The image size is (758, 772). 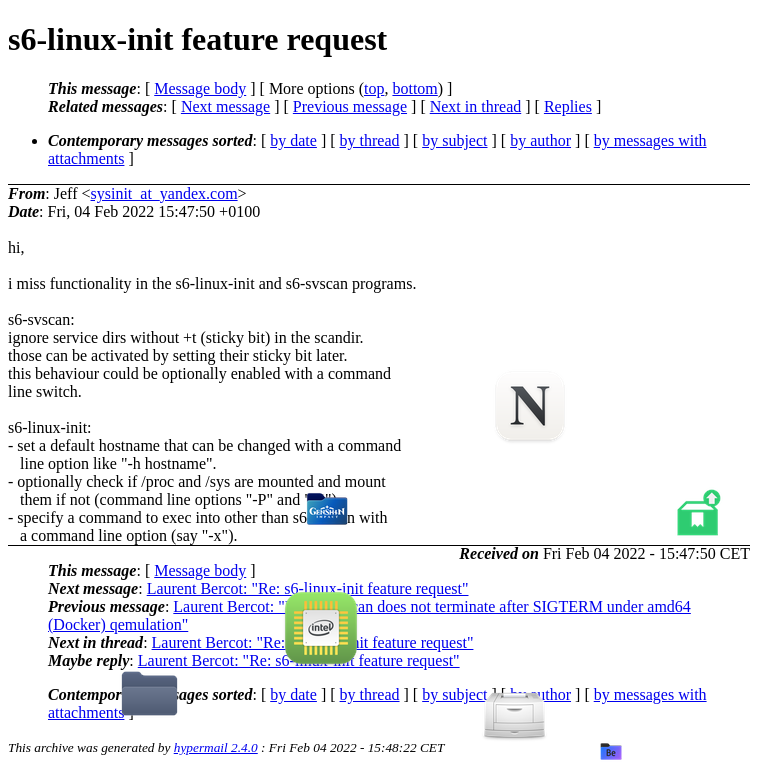 What do you see at coordinates (514, 715) in the screenshot?
I see `print document using postscript printer` at bounding box center [514, 715].